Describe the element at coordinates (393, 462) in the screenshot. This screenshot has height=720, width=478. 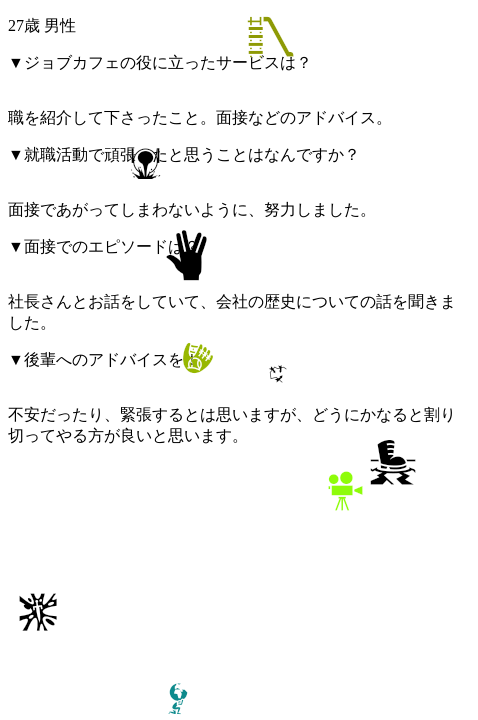
I see `activate ground slam ability` at that location.